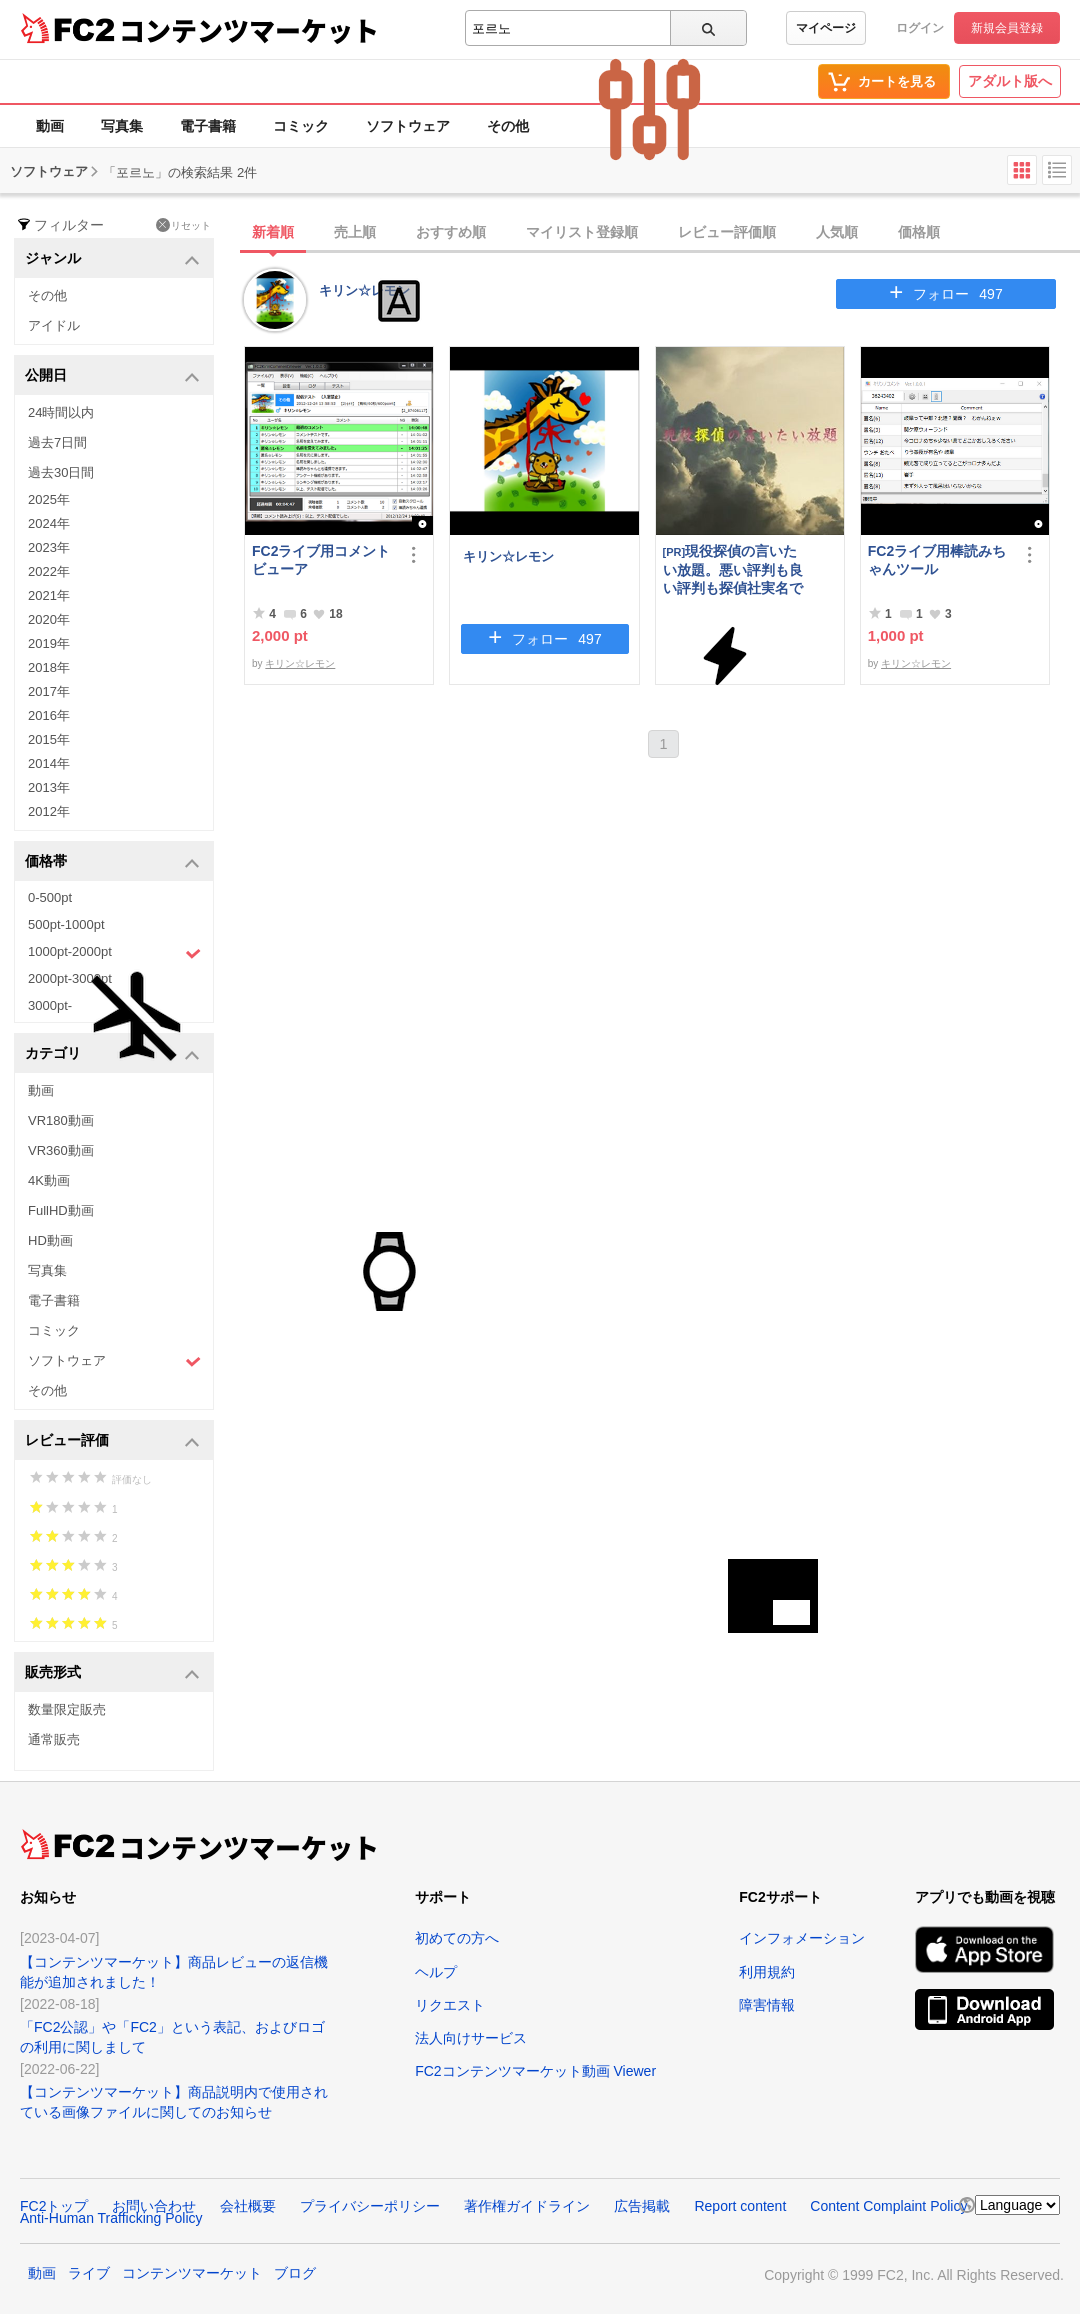 The height and width of the screenshot is (2314, 1080). Describe the element at coordinates (725, 656) in the screenshot. I see `indicates fast or instant action` at that location.